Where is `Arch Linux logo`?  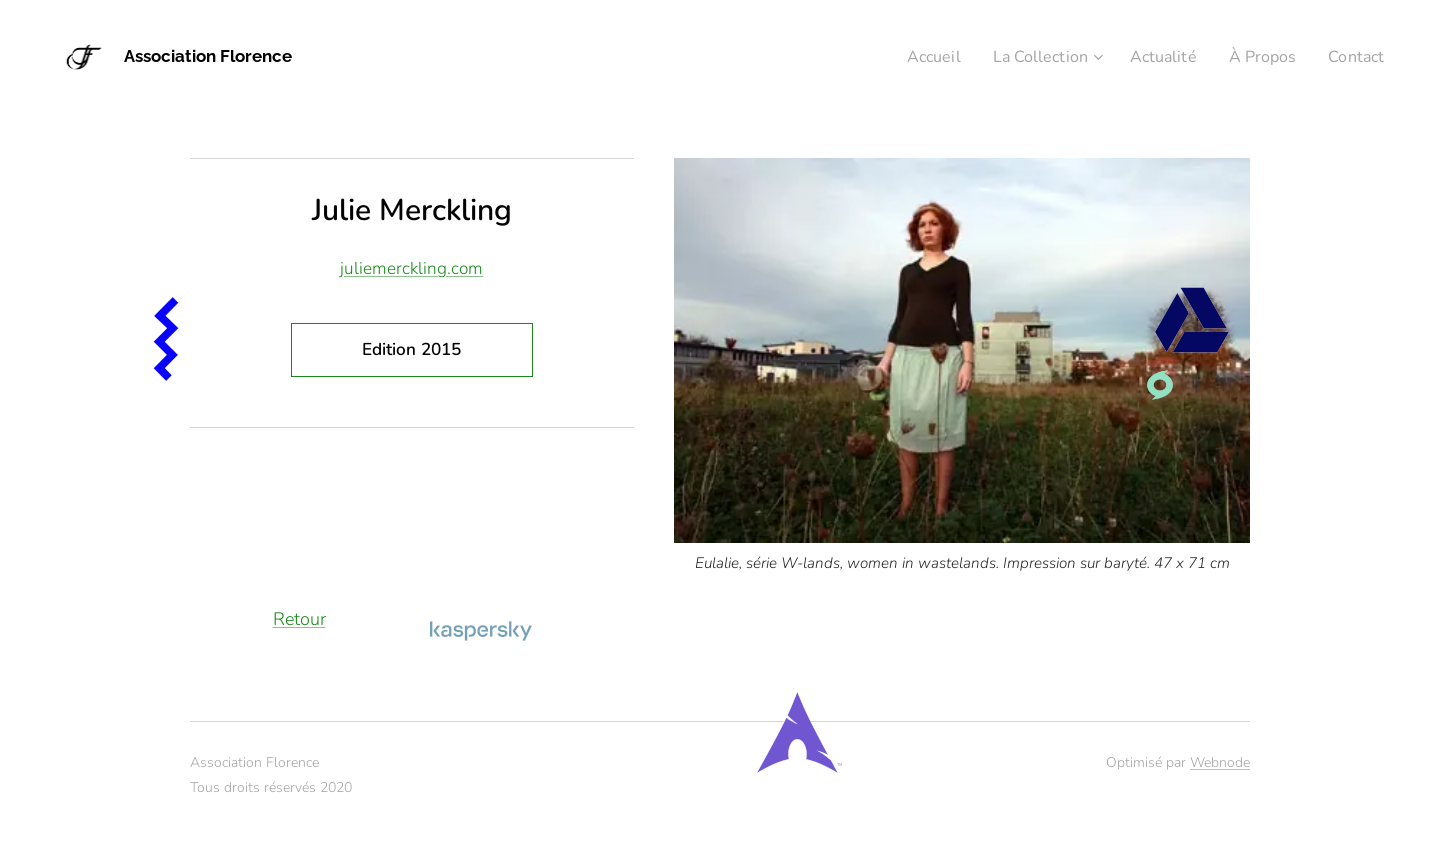 Arch Linux logo is located at coordinates (799, 732).